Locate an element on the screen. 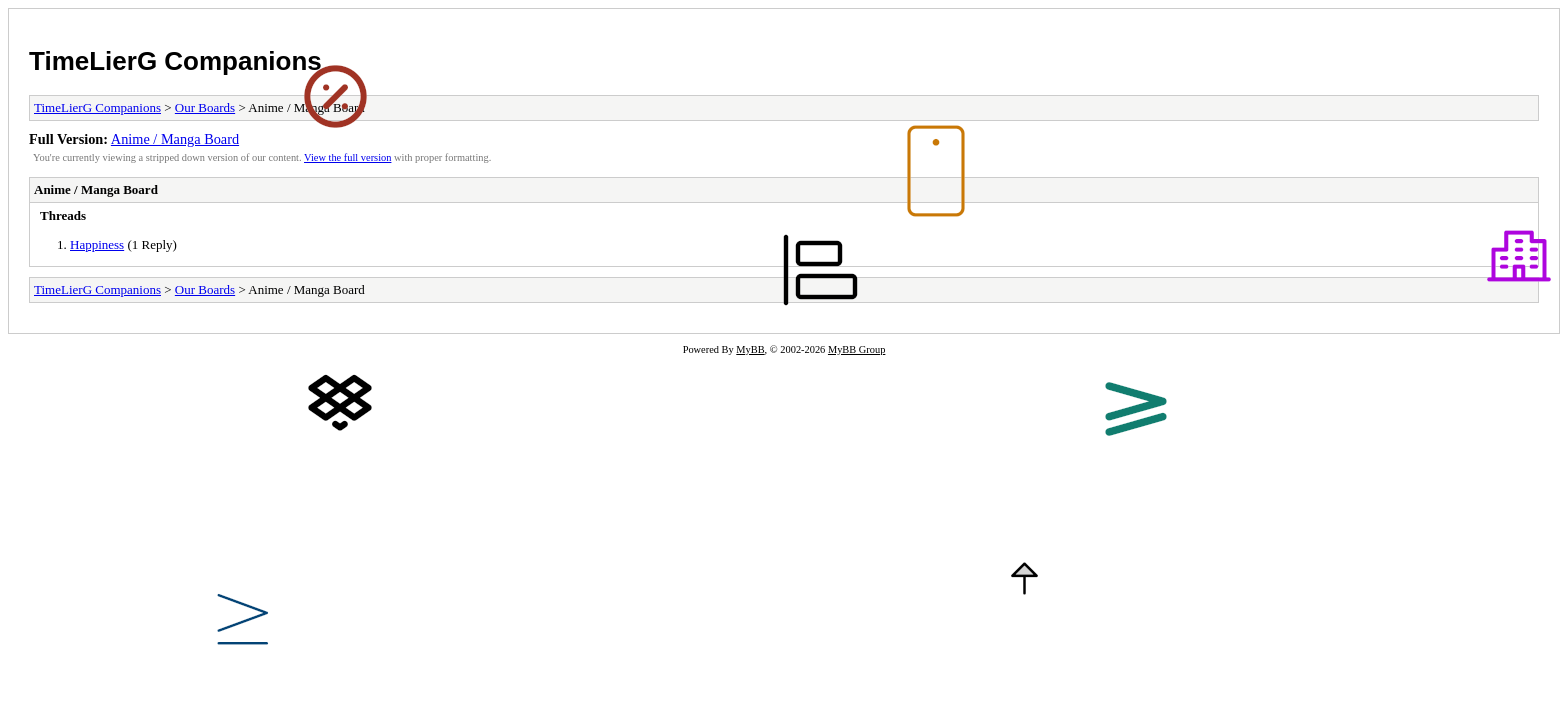 This screenshot has height=720, width=1568. greater than or equal to mathematical operator is located at coordinates (1136, 409).